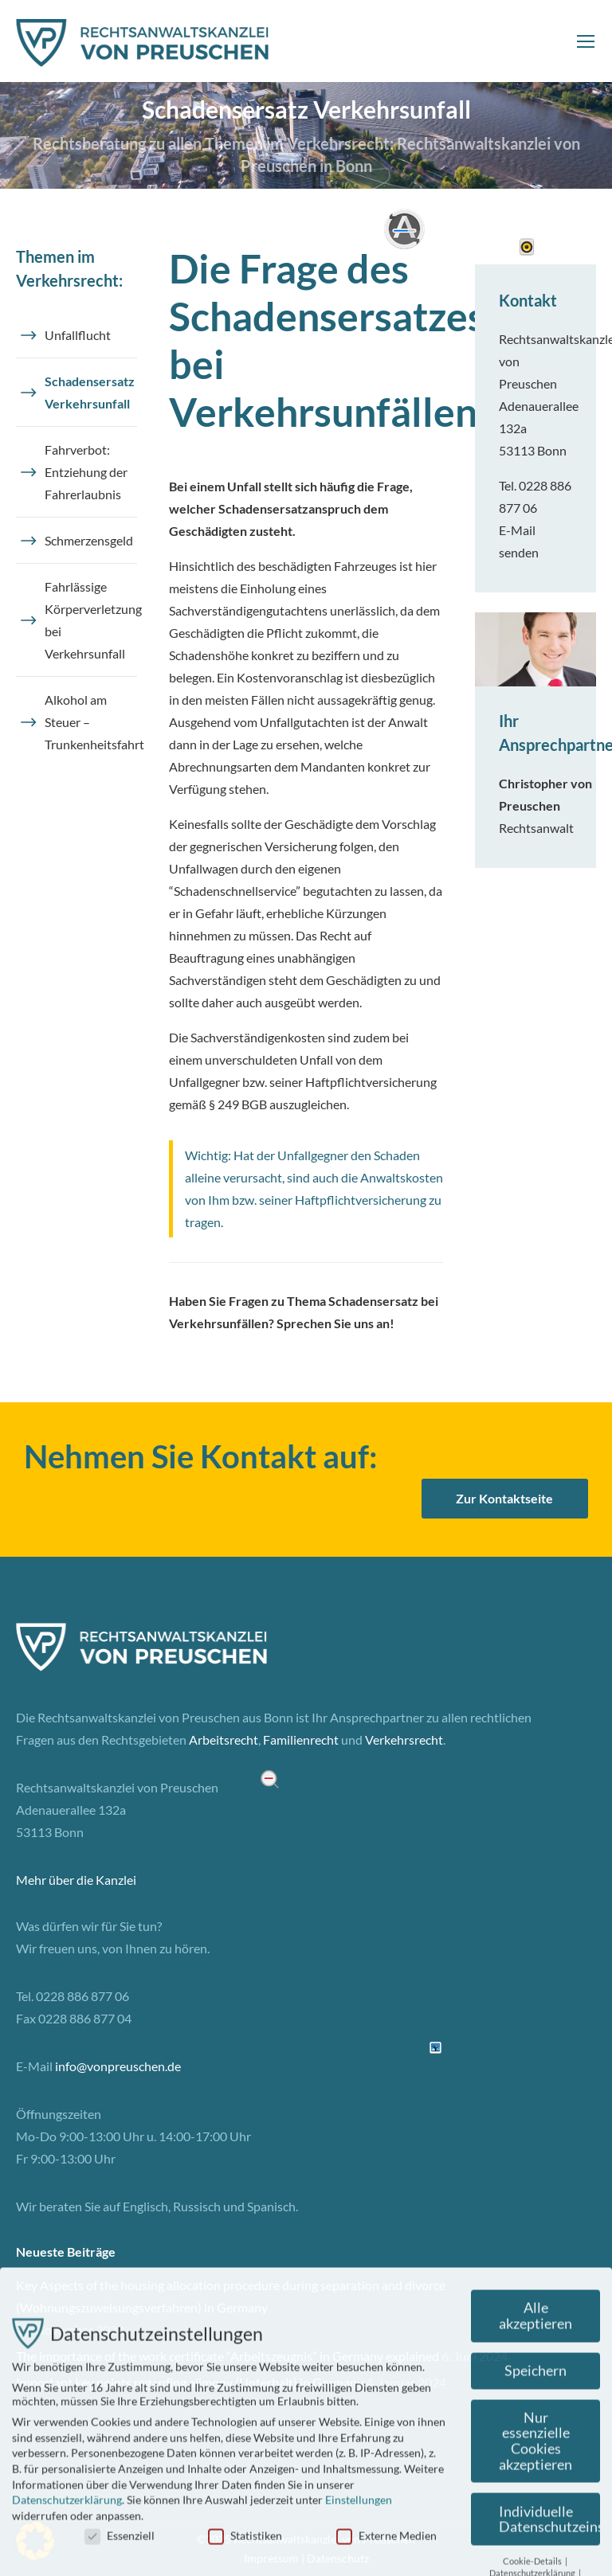 This screenshot has height=2576, width=612. Describe the element at coordinates (404, 229) in the screenshot. I see `check for available software updates` at that location.